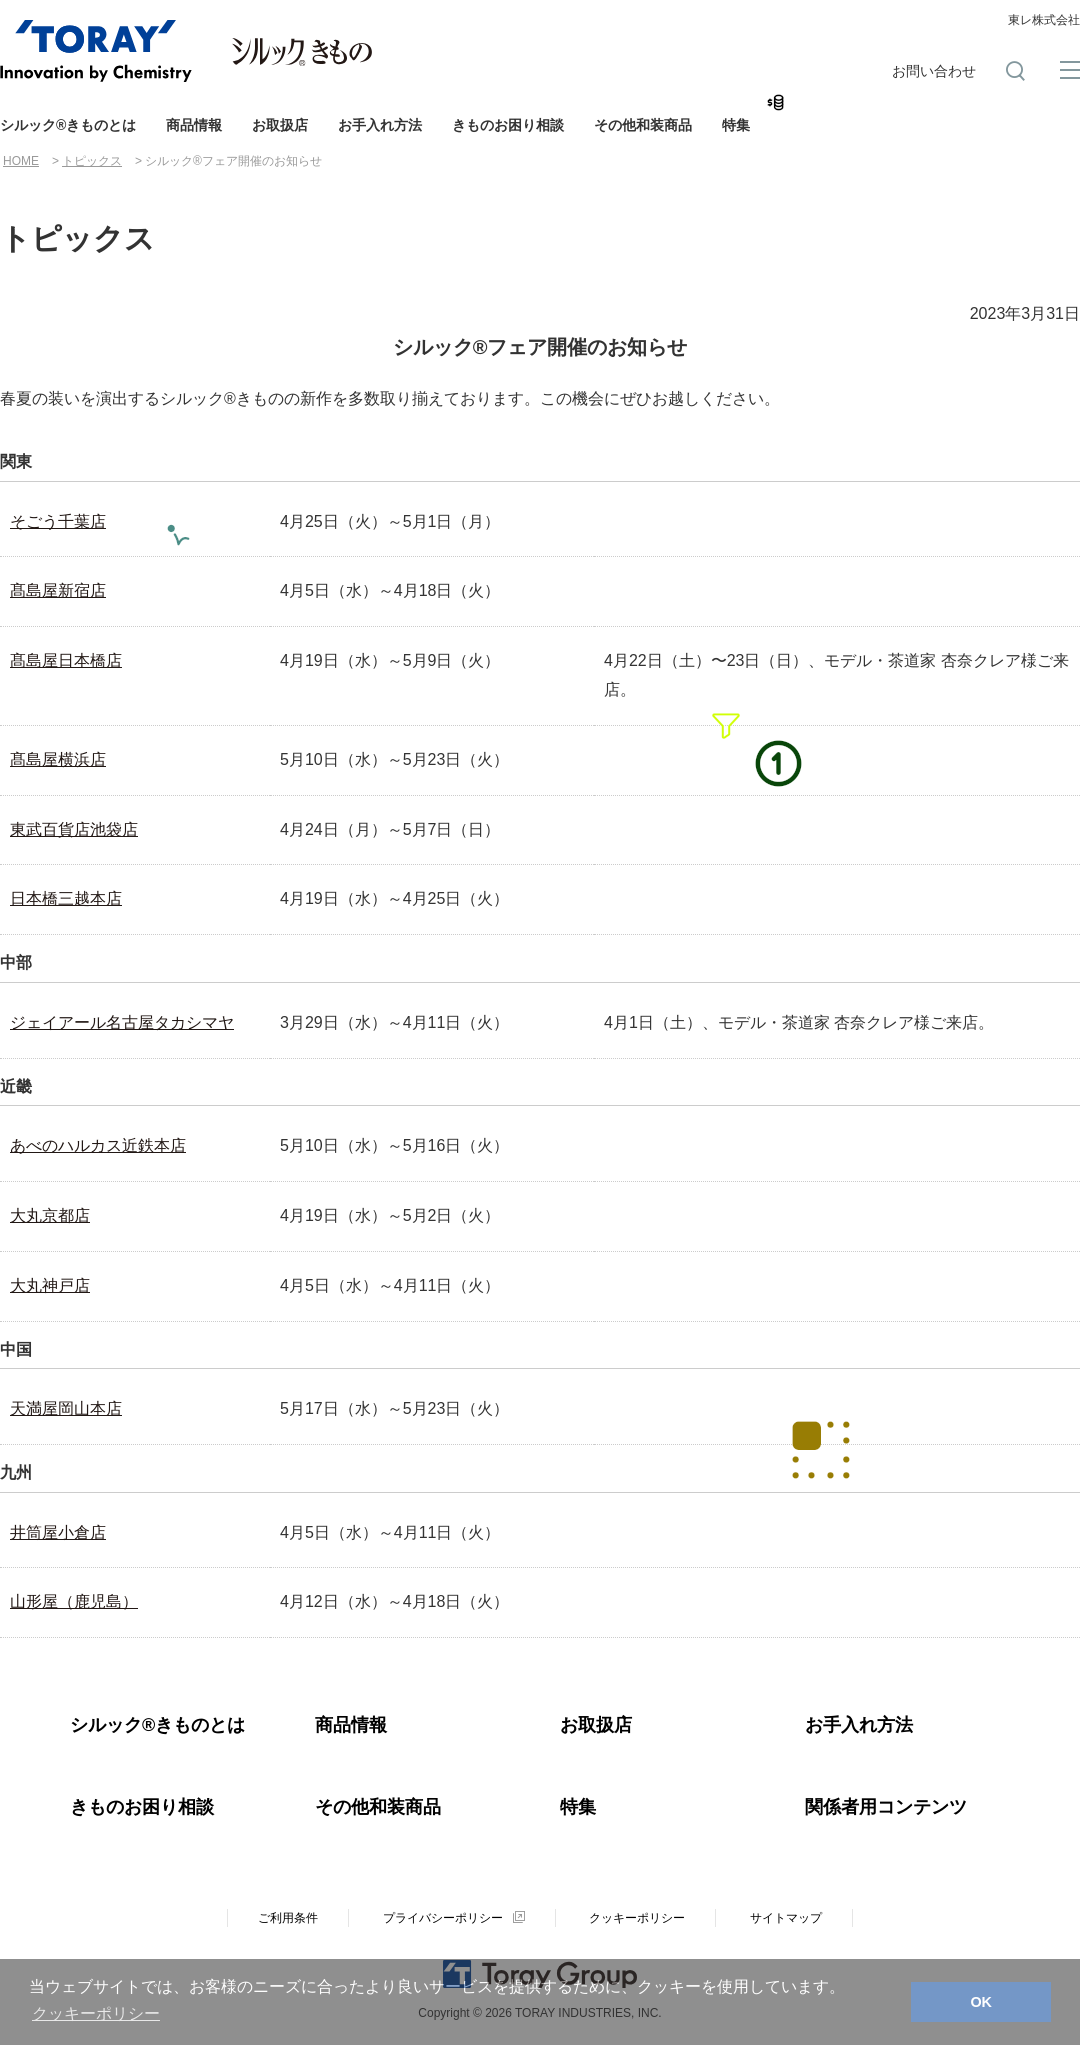  Describe the element at coordinates (775, 102) in the screenshot. I see `view business plan or financial overview` at that location.